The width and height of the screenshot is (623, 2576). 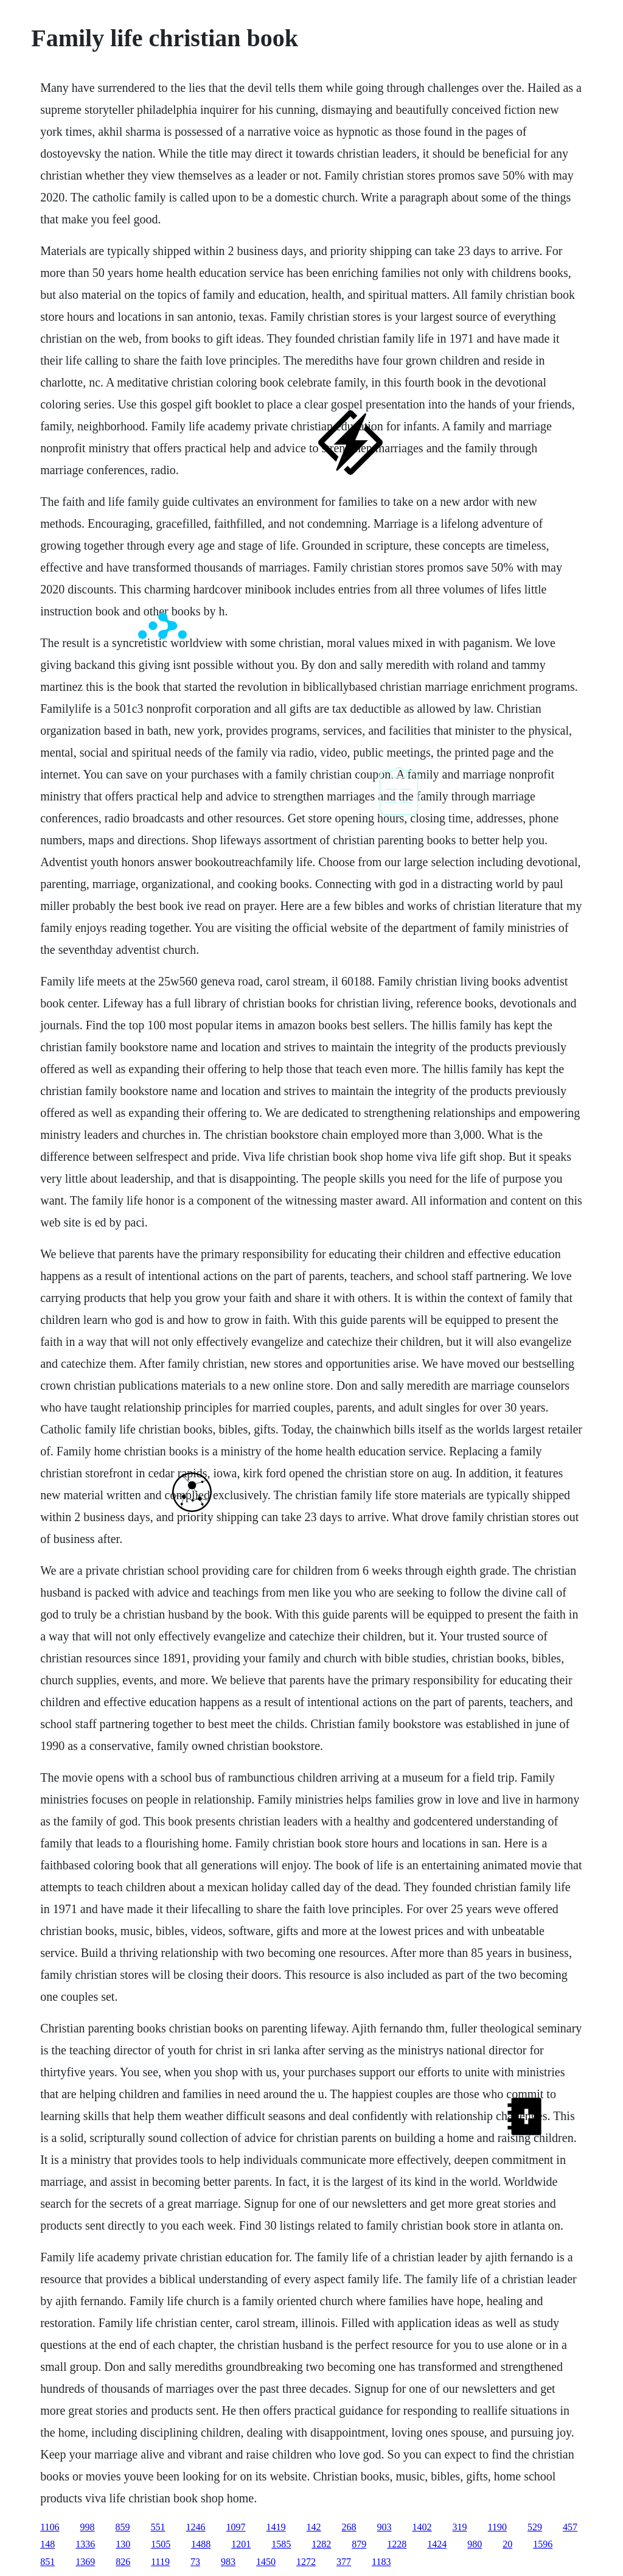 What do you see at coordinates (399, 791) in the screenshot?
I see `react hook form library logo` at bounding box center [399, 791].